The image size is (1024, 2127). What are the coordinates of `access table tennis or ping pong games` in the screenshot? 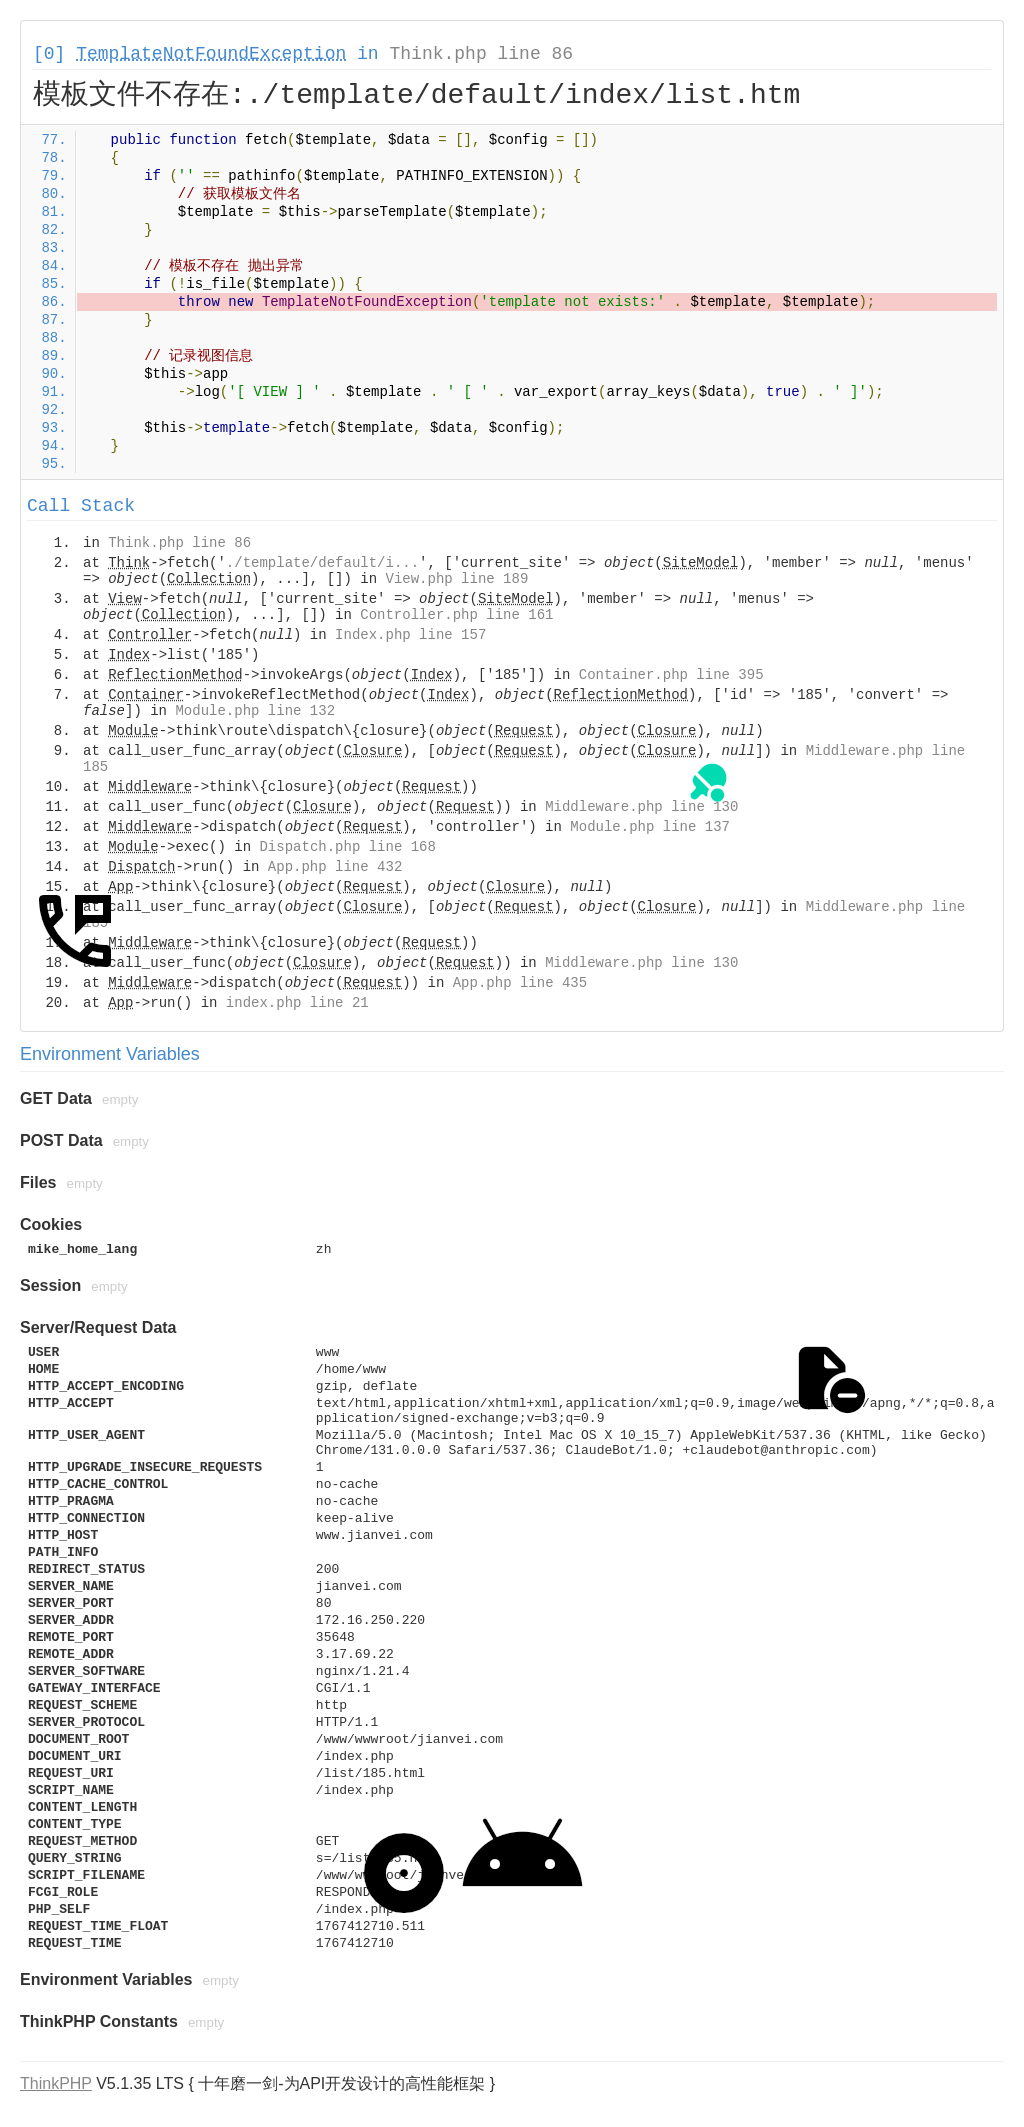 It's located at (708, 781).